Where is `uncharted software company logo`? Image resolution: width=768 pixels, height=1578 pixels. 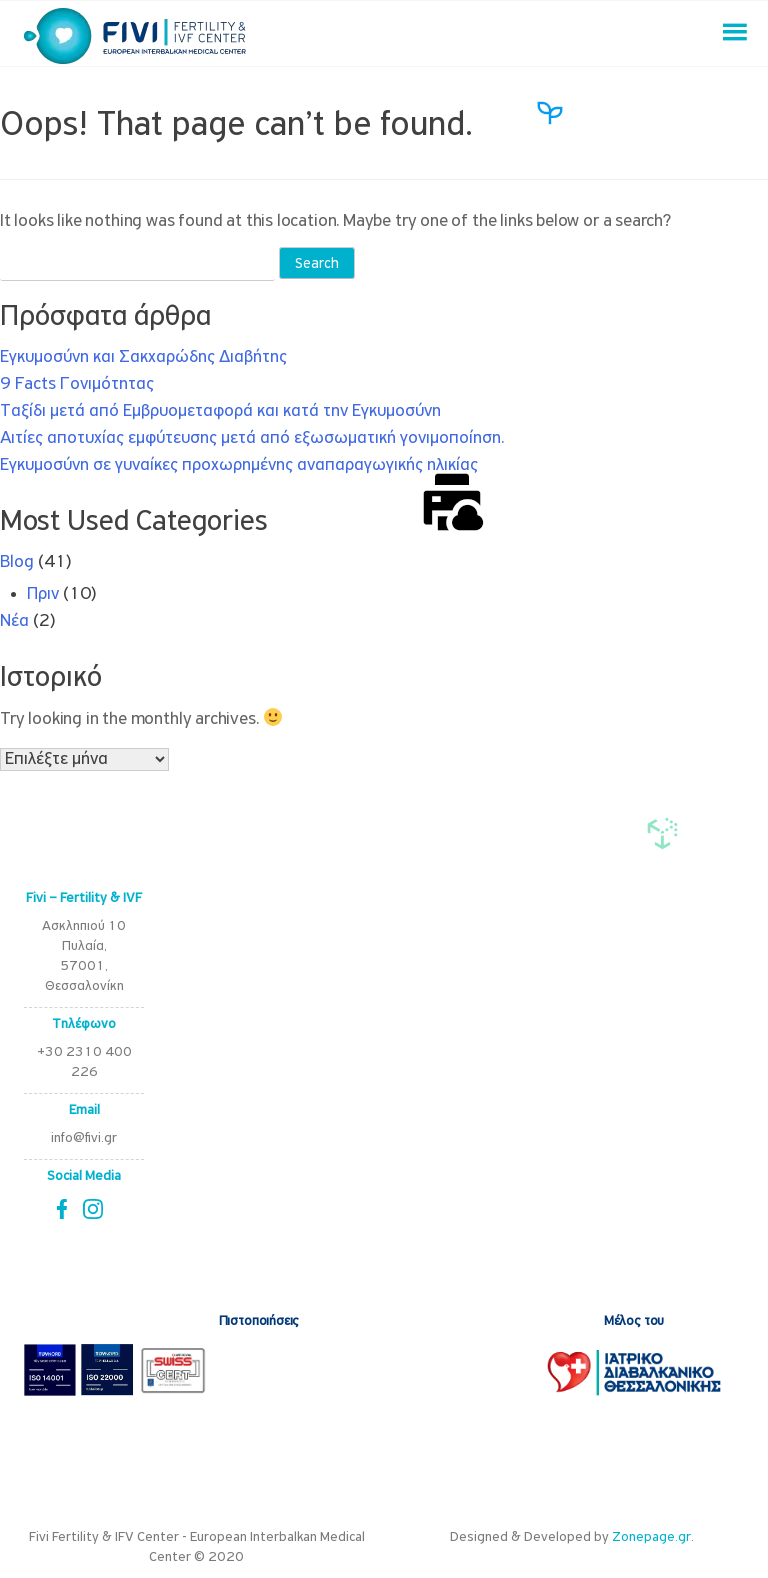
uncharted software company logo is located at coordinates (662, 833).